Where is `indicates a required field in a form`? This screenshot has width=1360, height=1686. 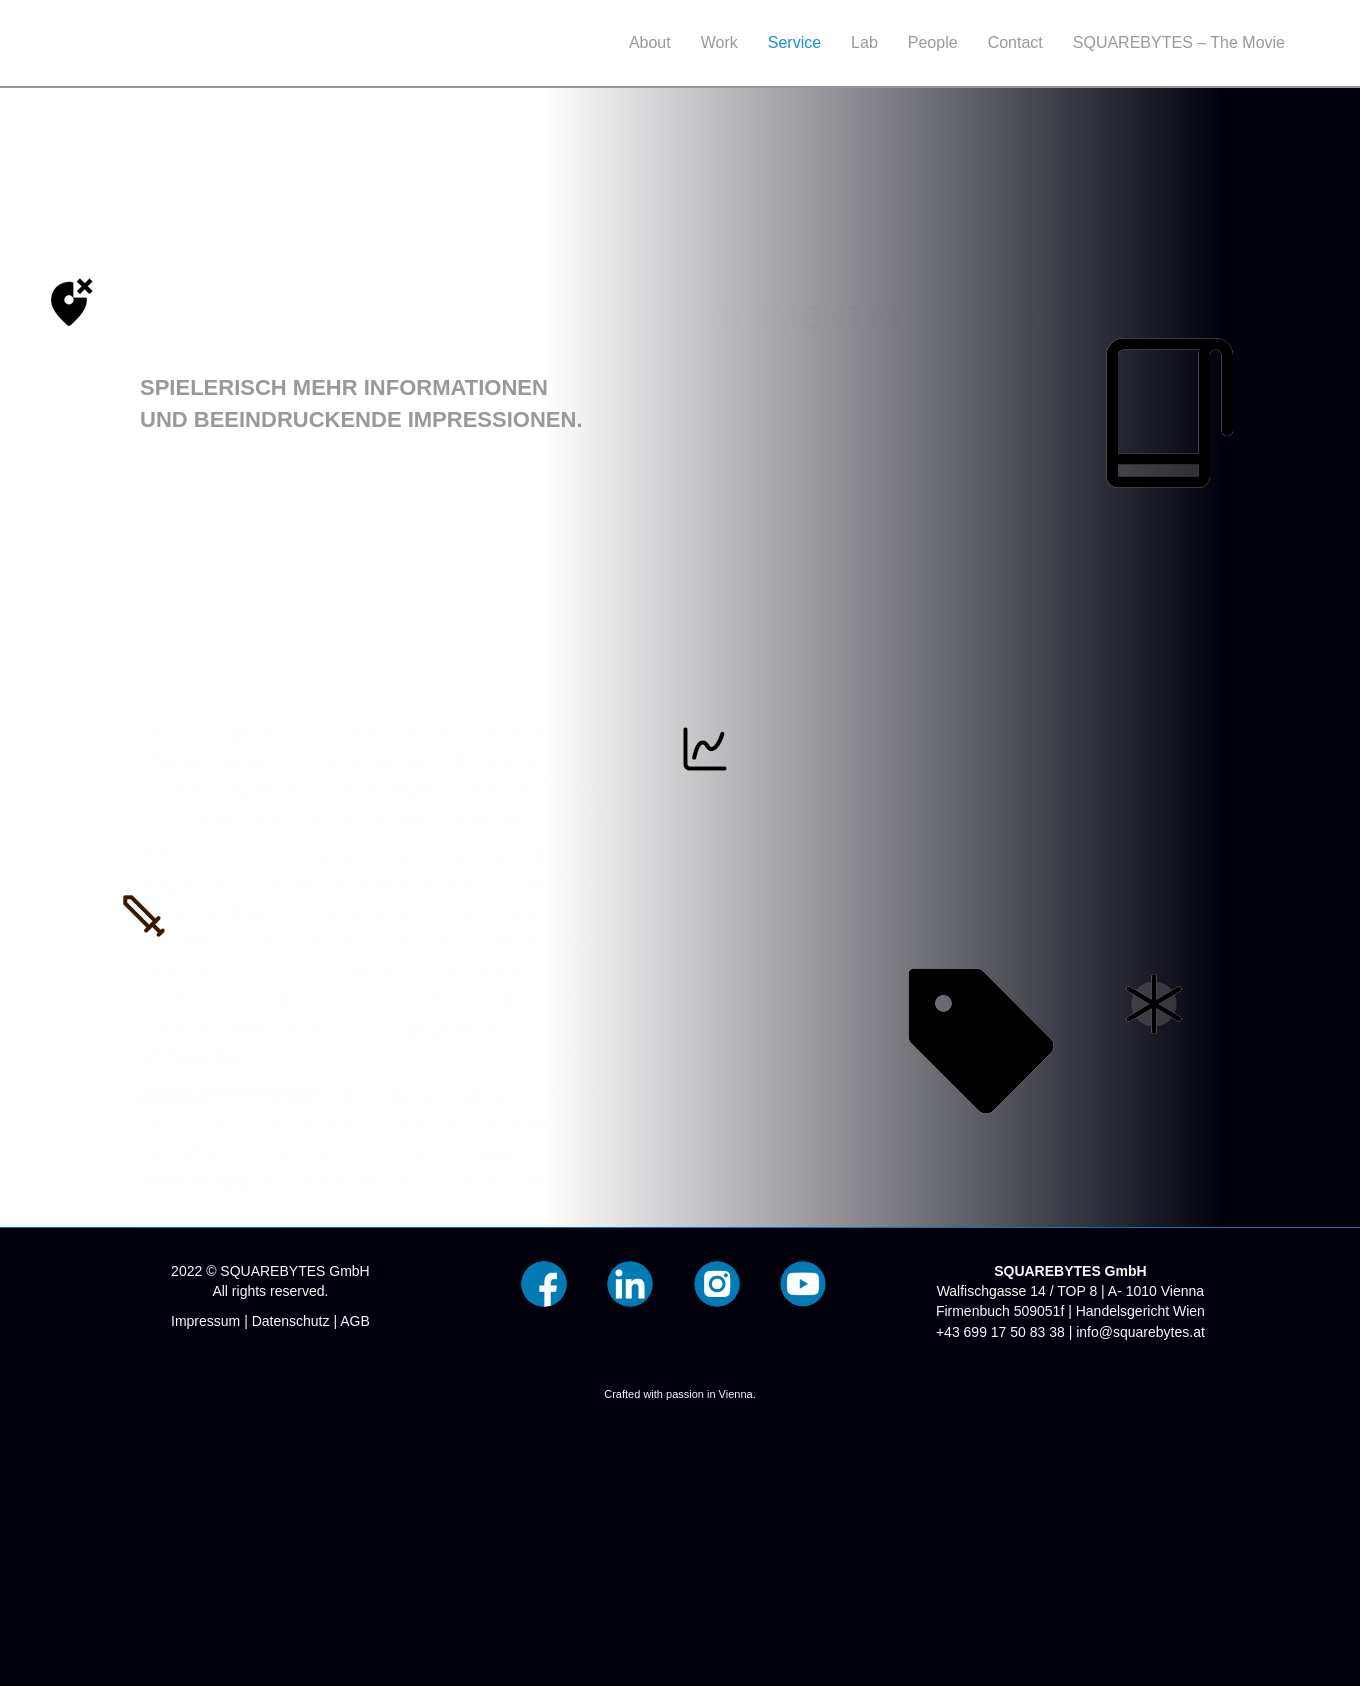 indicates a required field in a form is located at coordinates (1154, 1004).